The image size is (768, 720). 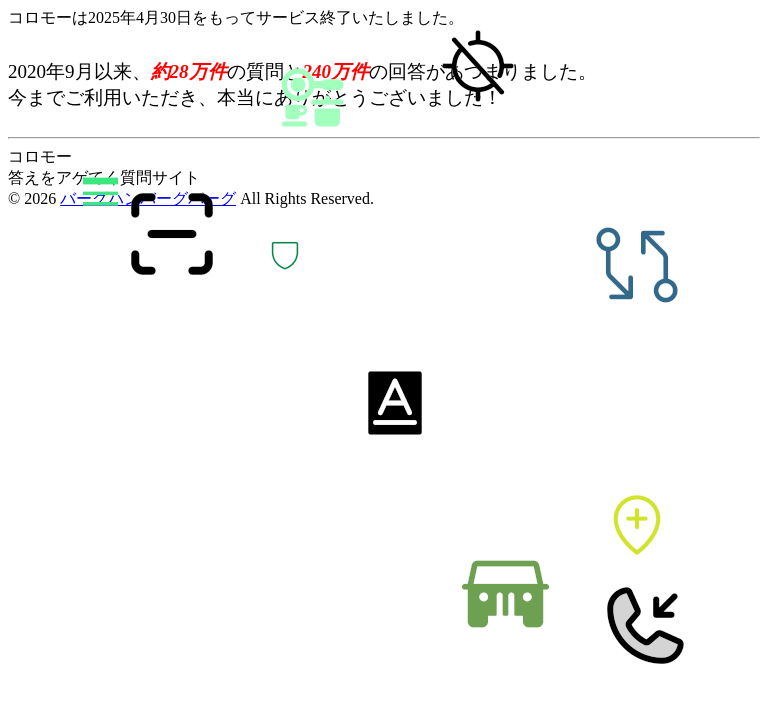 What do you see at coordinates (637, 525) in the screenshot?
I see `add a new location pin` at bounding box center [637, 525].